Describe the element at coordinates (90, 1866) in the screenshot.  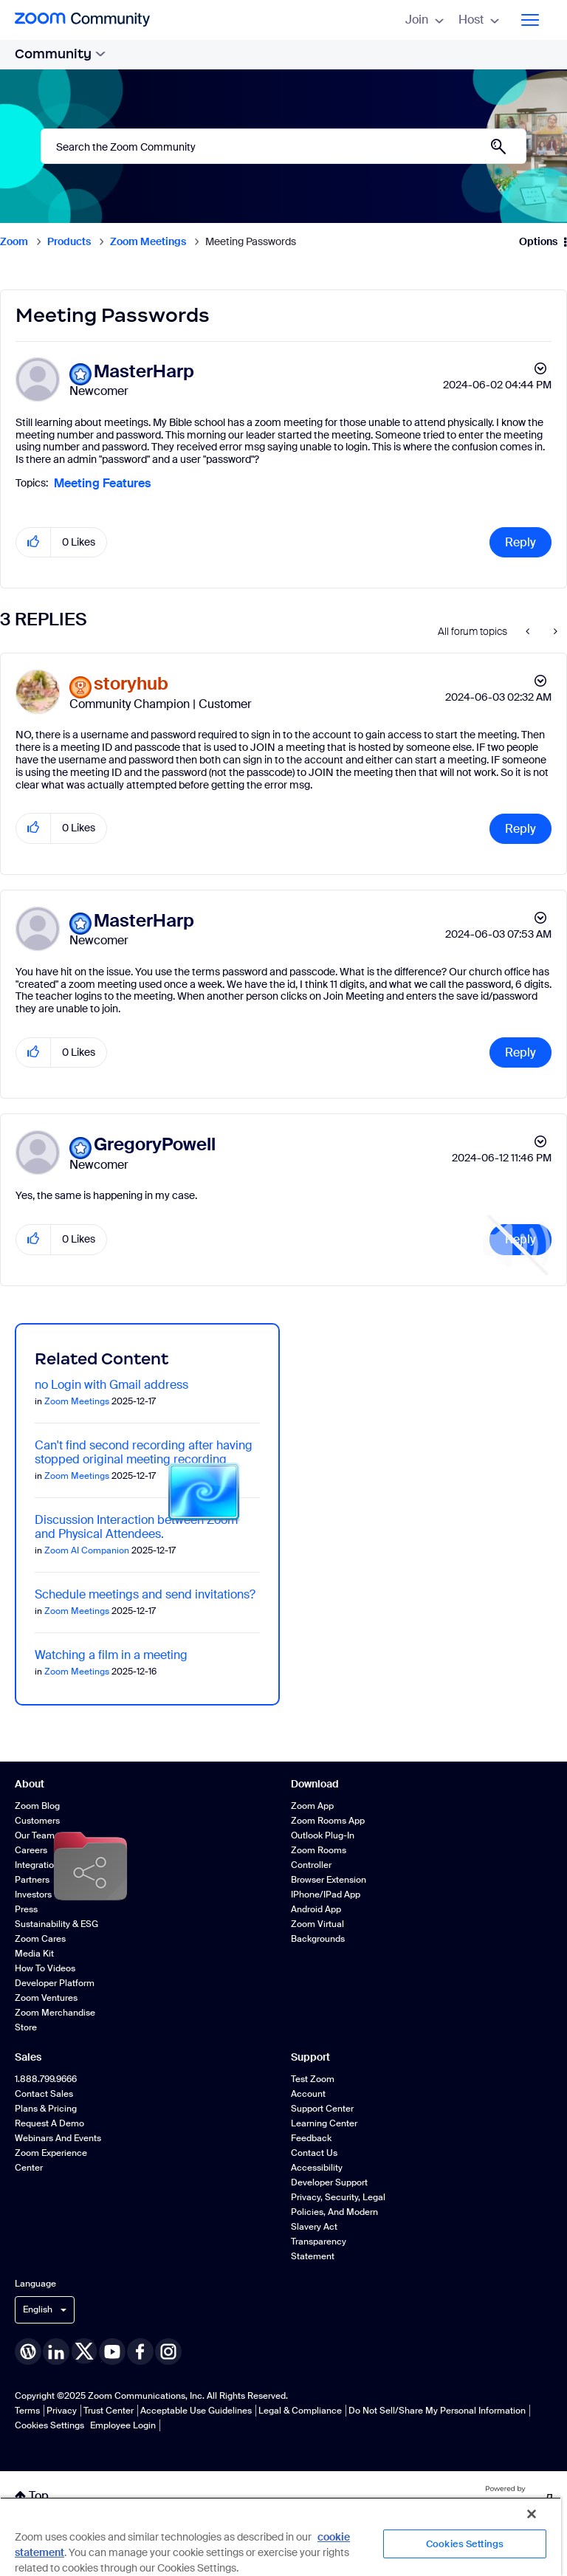
I see `open your public shared folder` at that location.